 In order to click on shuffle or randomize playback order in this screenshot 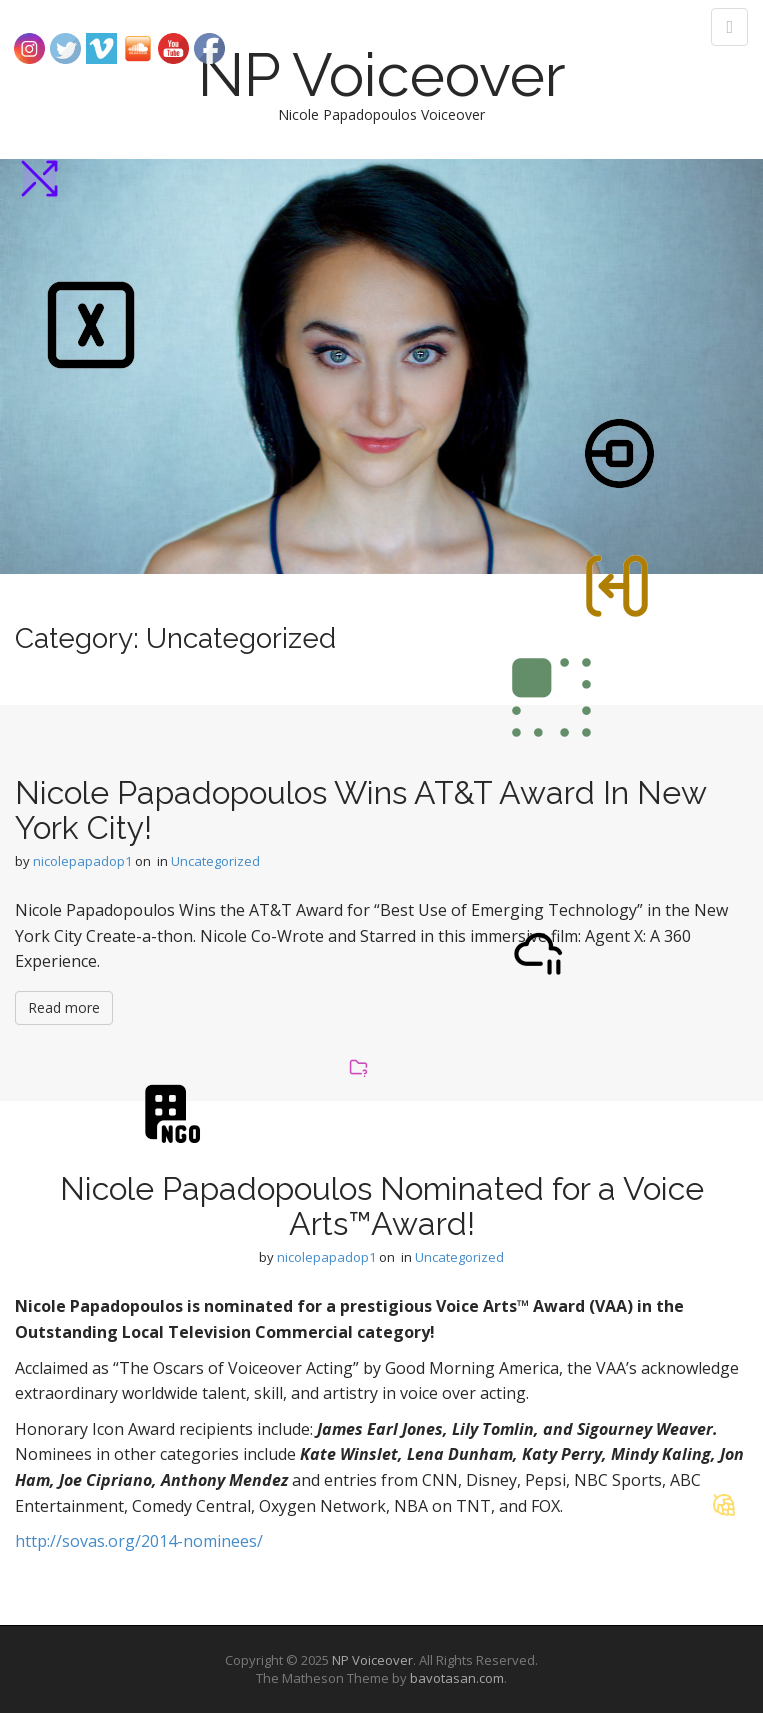, I will do `click(39, 178)`.